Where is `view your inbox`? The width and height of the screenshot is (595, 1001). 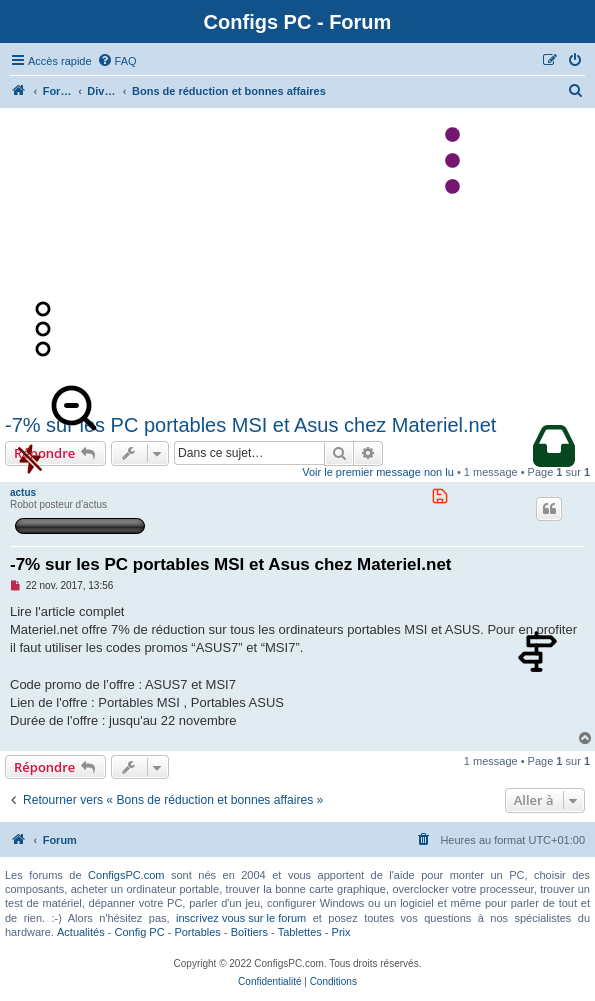 view your inbox is located at coordinates (554, 446).